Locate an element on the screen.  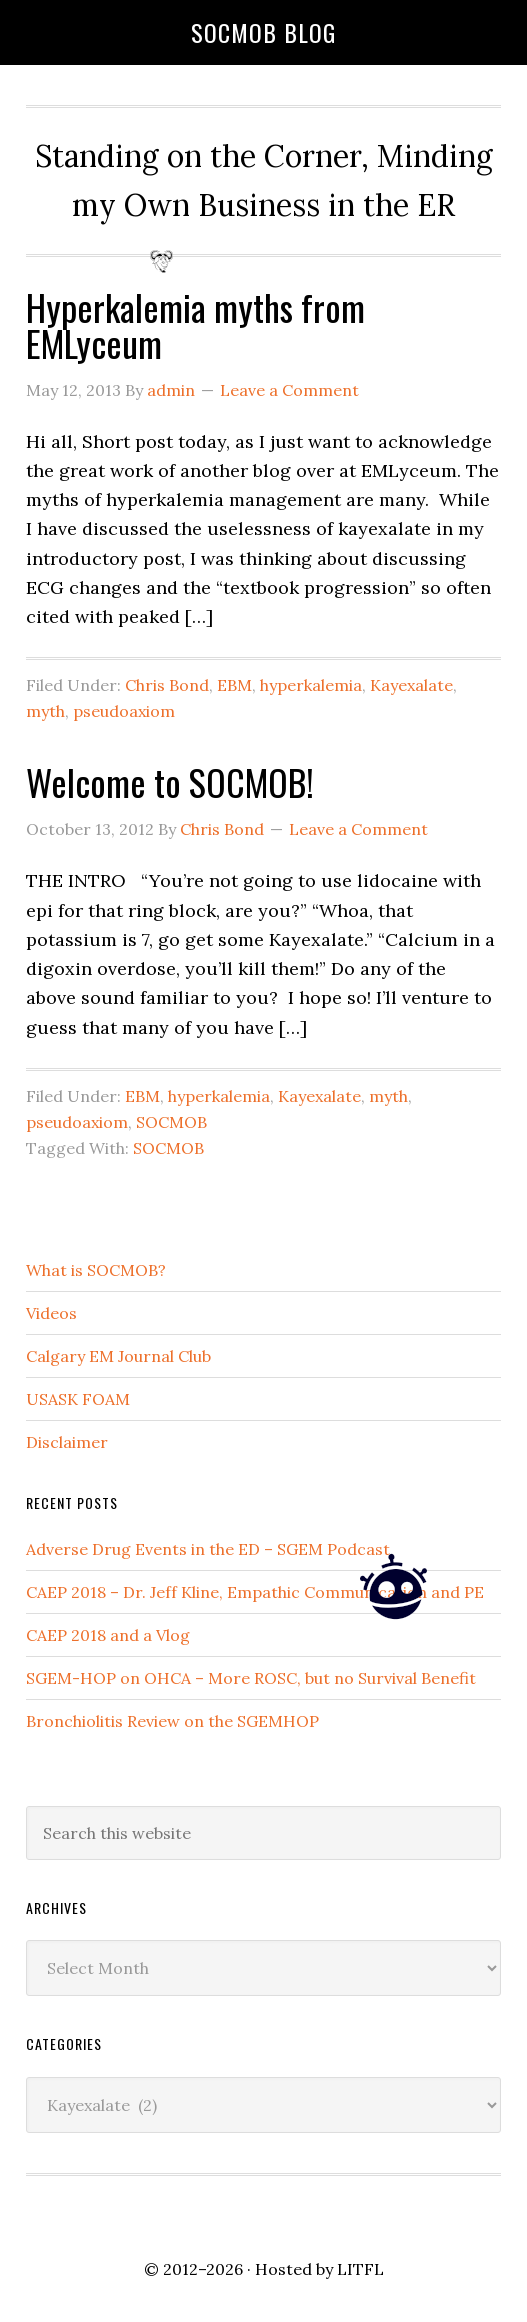
visit freepik website is located at coordinates (393, 1586).